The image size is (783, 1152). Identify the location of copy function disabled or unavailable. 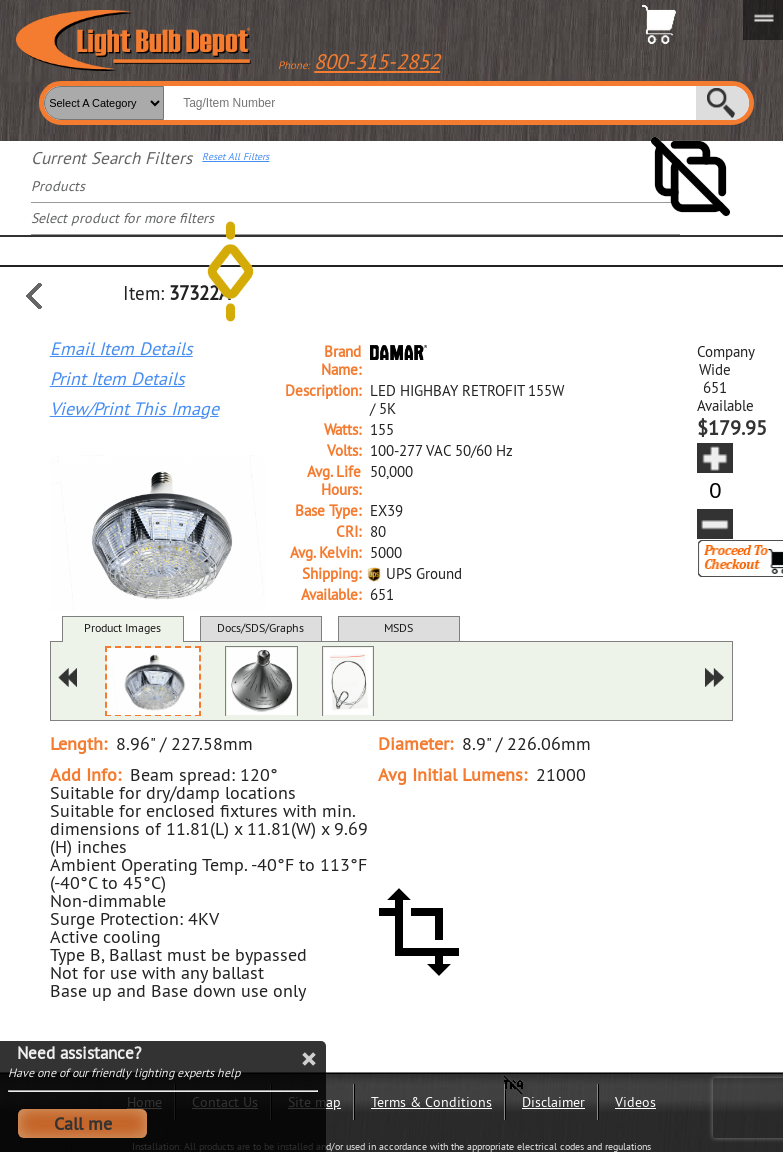
(690, 176).